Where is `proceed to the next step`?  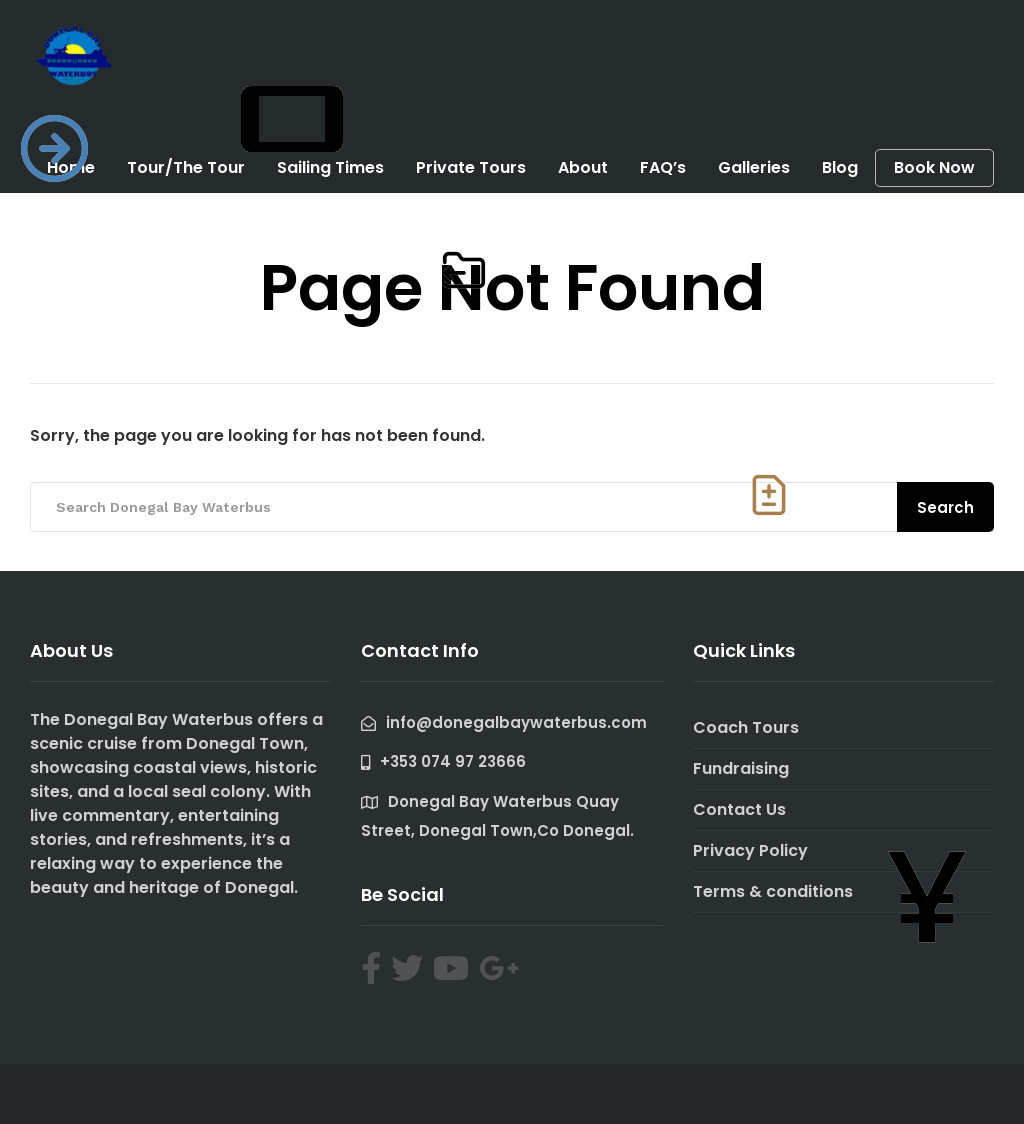
proceed to the next step is located at coordinates (54, 148).